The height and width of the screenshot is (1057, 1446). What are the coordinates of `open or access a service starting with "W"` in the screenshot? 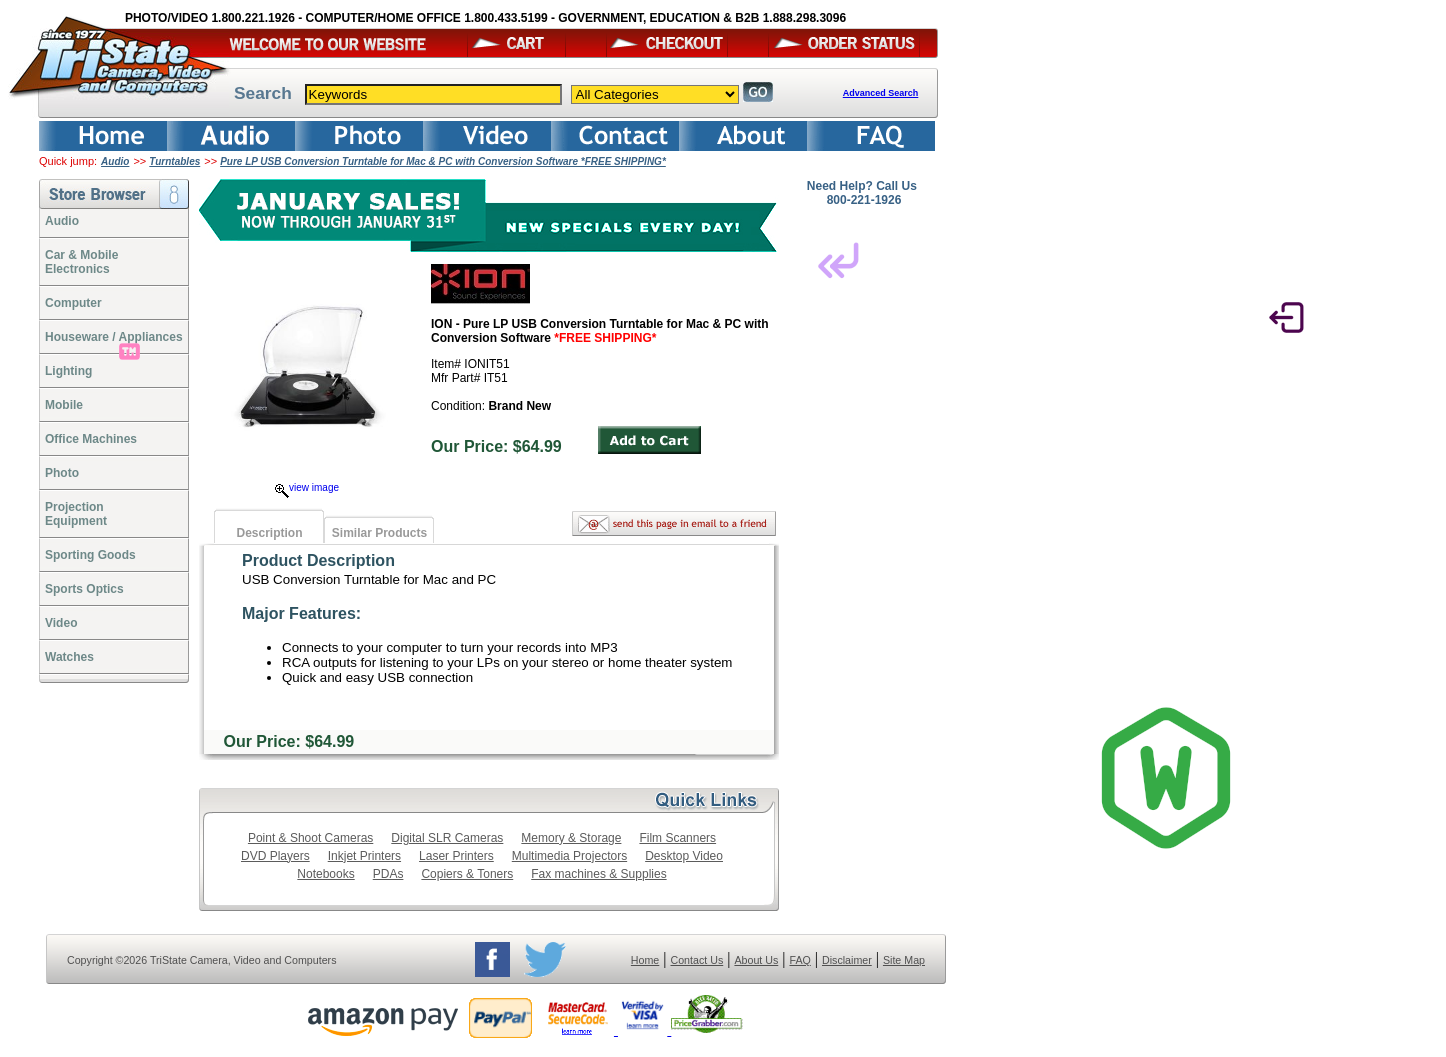 It's located at (1166, 778).